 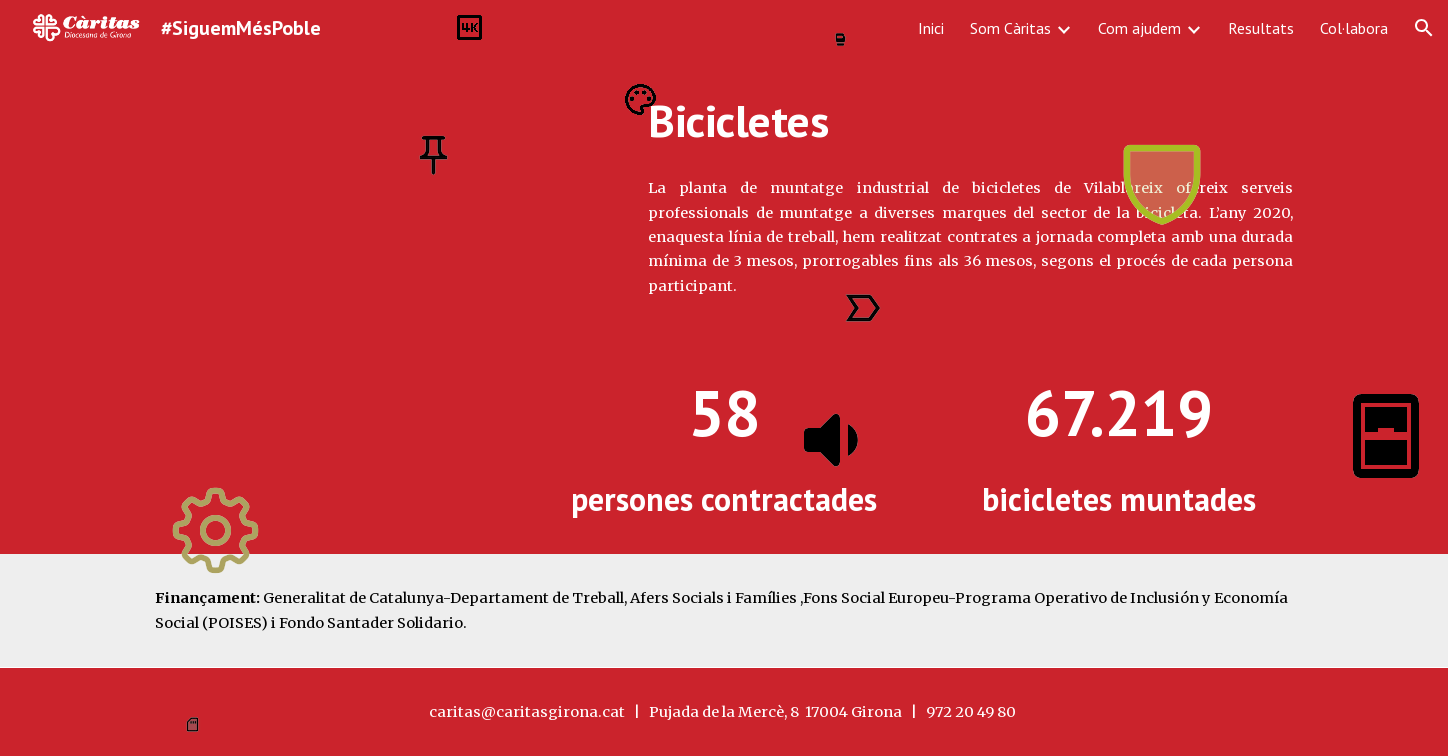 I want to click on pin an item to keep it visible, so click(x=433, y=155).